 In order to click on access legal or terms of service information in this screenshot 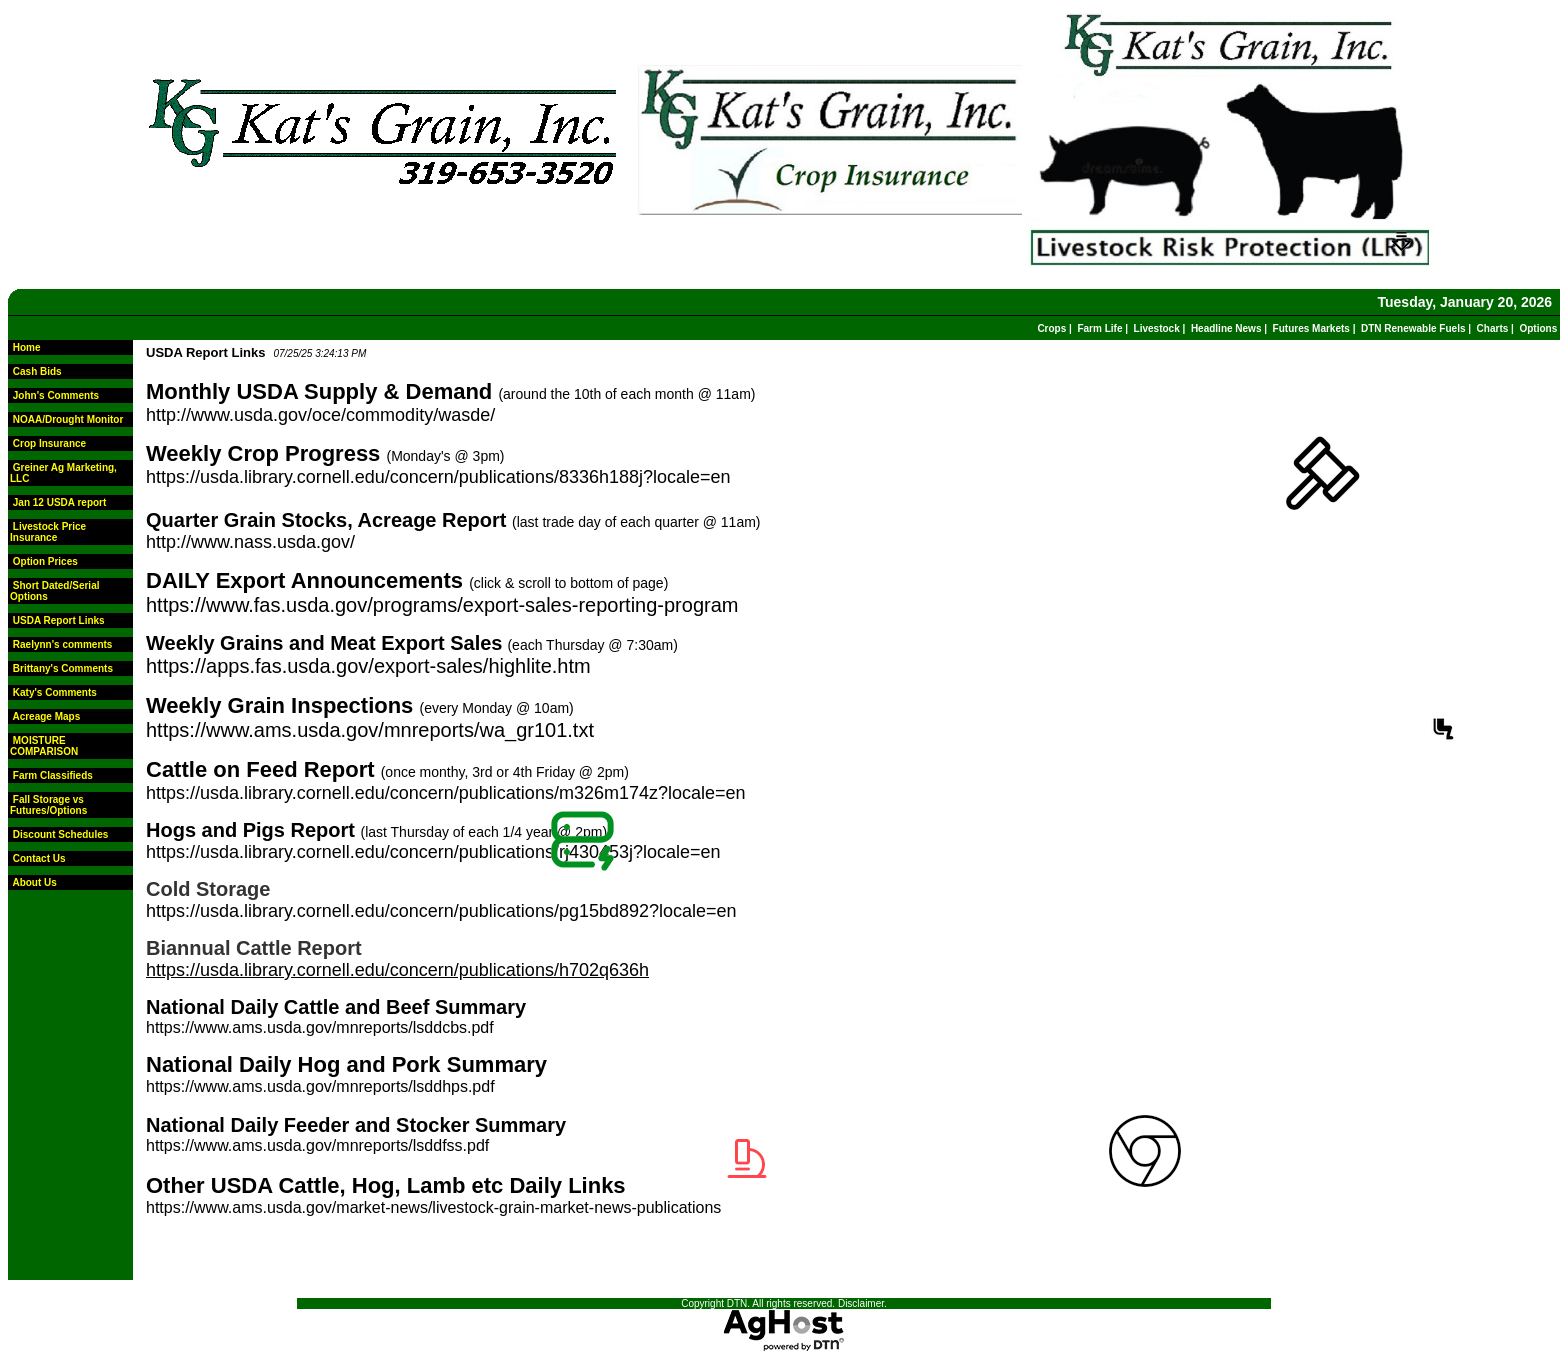, I will do `click(1320, 476)`.